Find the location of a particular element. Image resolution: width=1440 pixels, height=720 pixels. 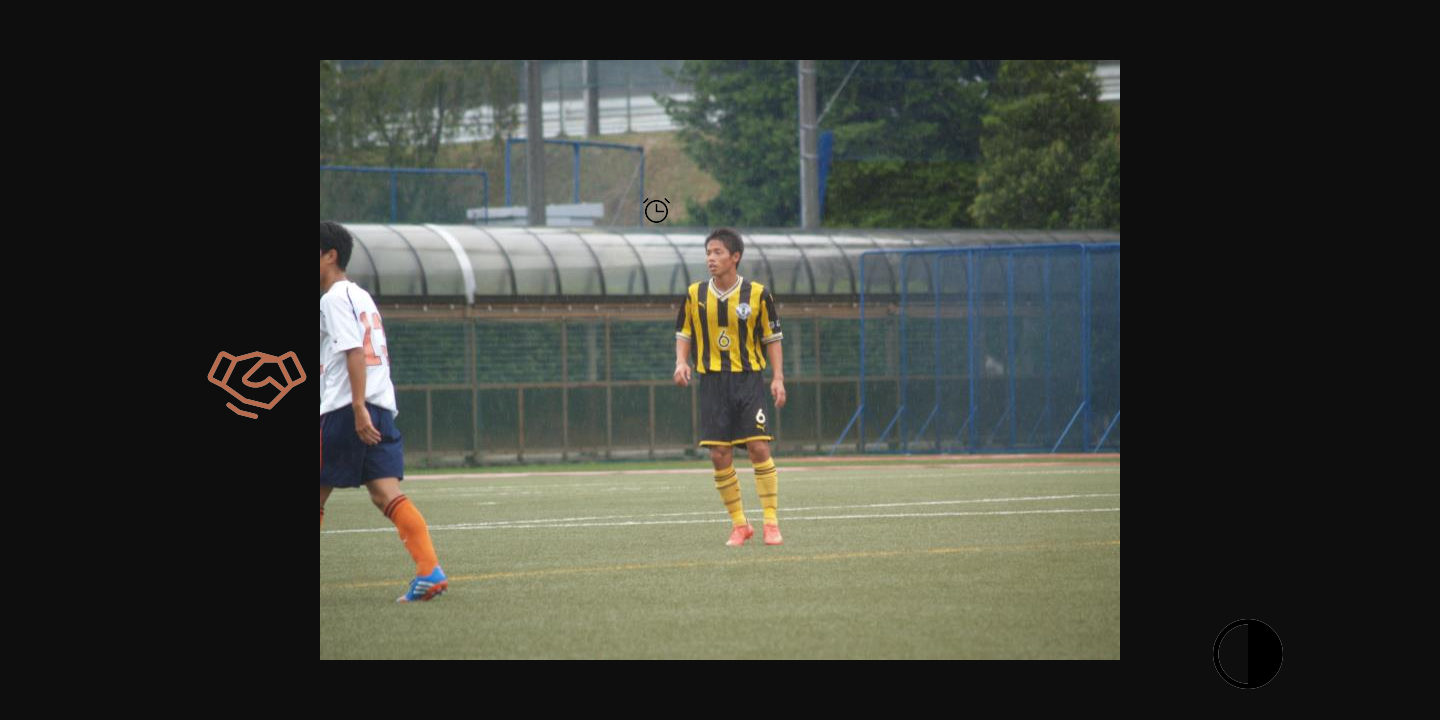

toggle between light and dark mode is located at coordinates (1248, 654).